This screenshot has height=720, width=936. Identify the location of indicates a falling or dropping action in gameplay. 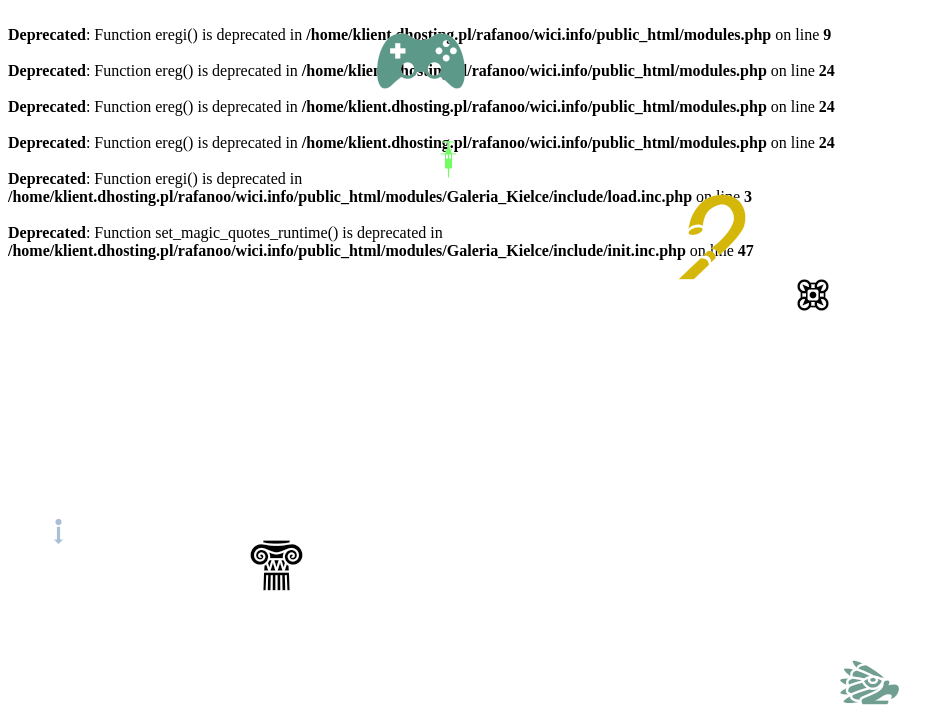
(58, 531).